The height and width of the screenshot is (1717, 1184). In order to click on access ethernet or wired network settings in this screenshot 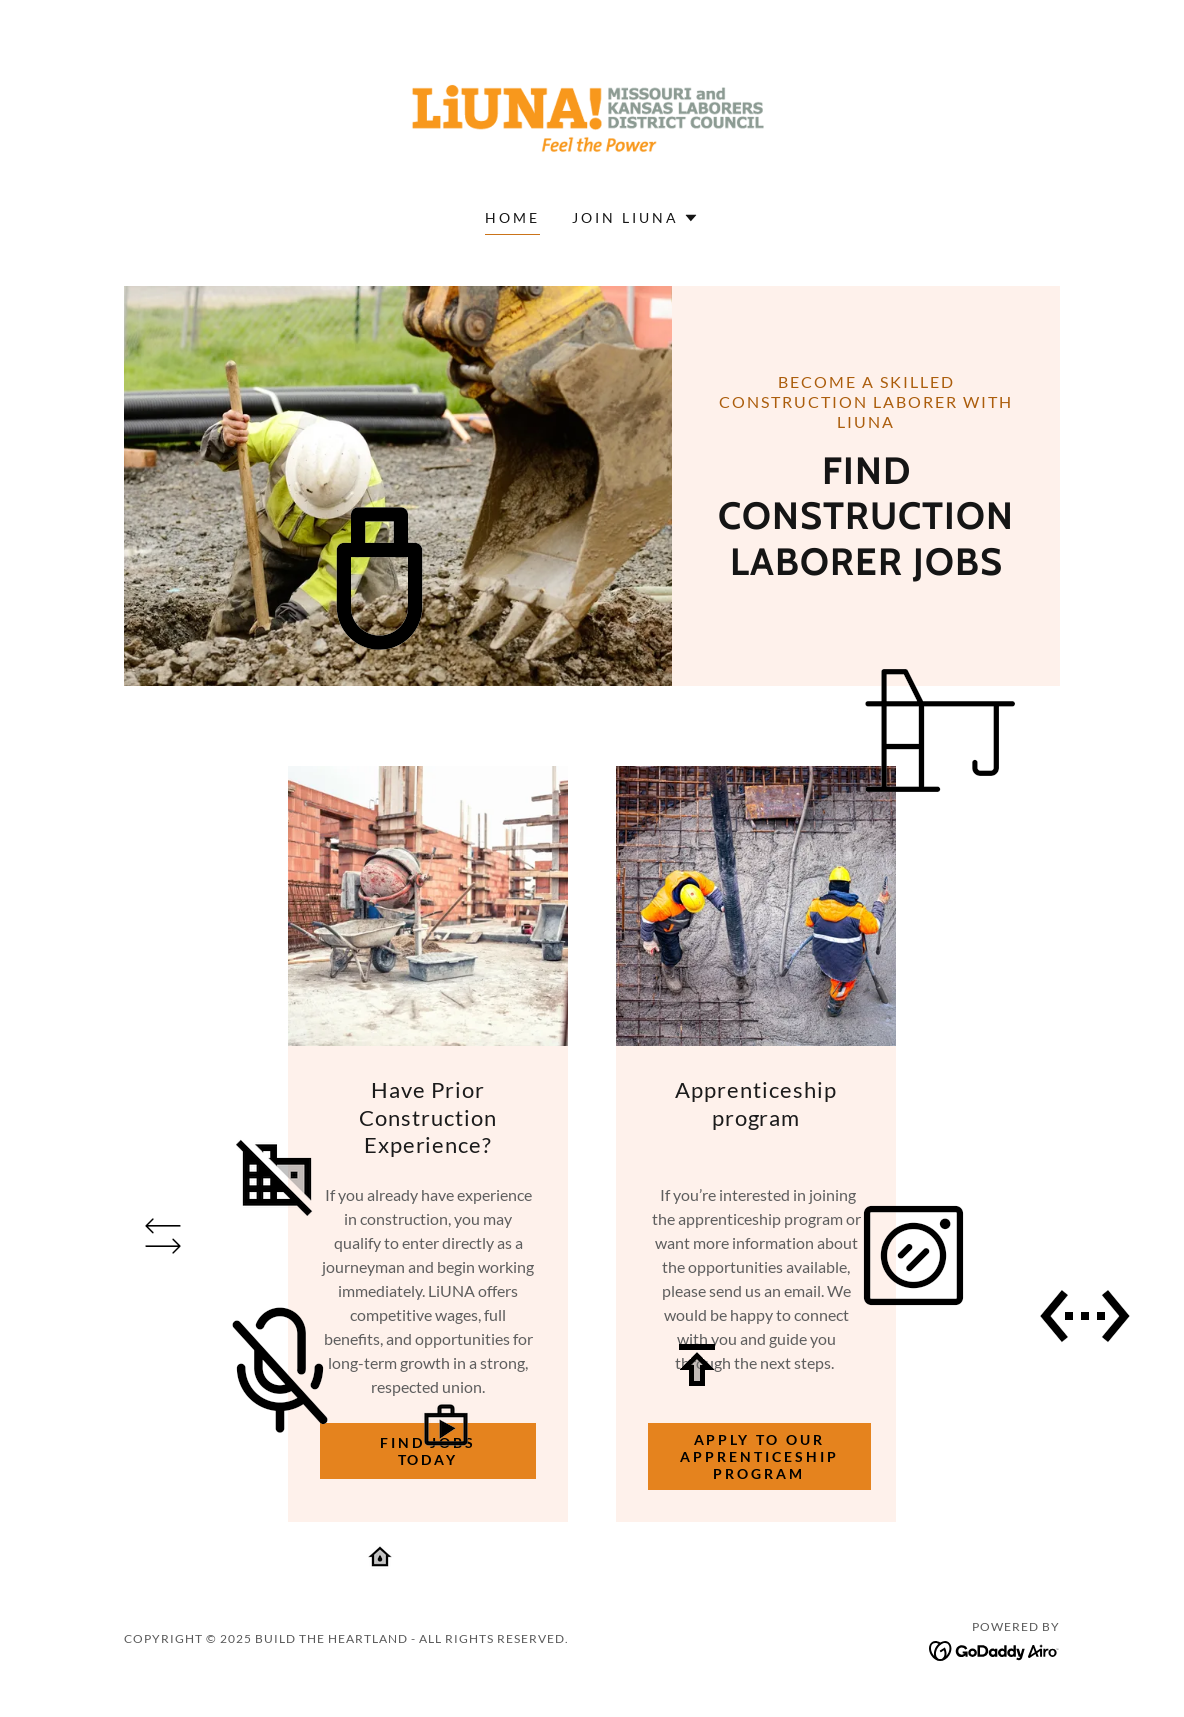, I will do `click(1085, 1316)`.